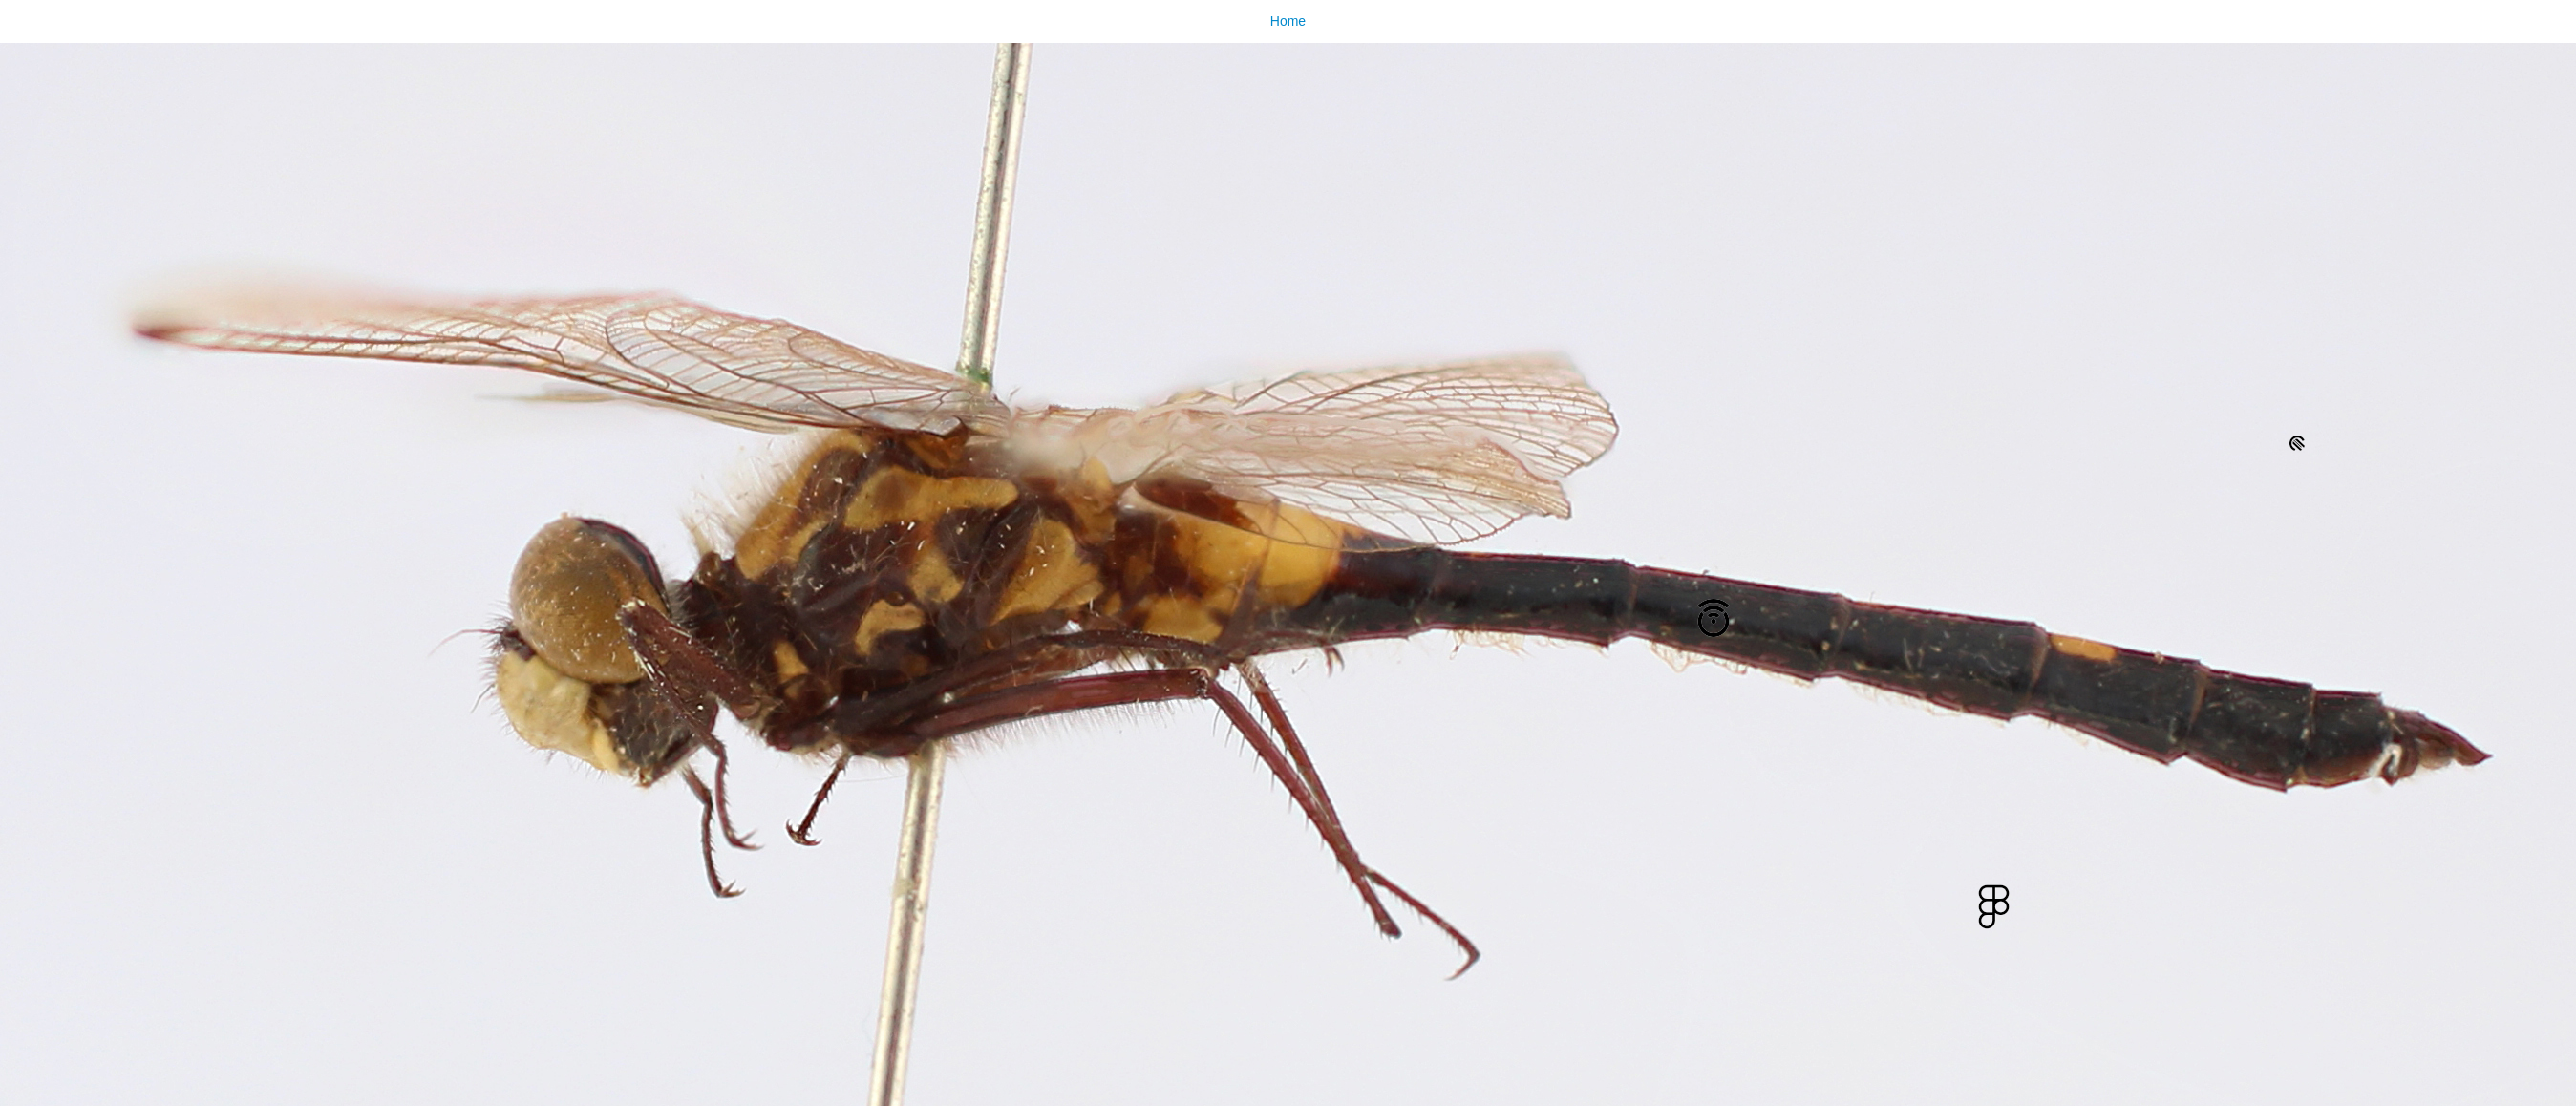 The image size is (2576, 1106). I want to click on autocannon HTTP benchmarking tool logo, so click(2297, 443).